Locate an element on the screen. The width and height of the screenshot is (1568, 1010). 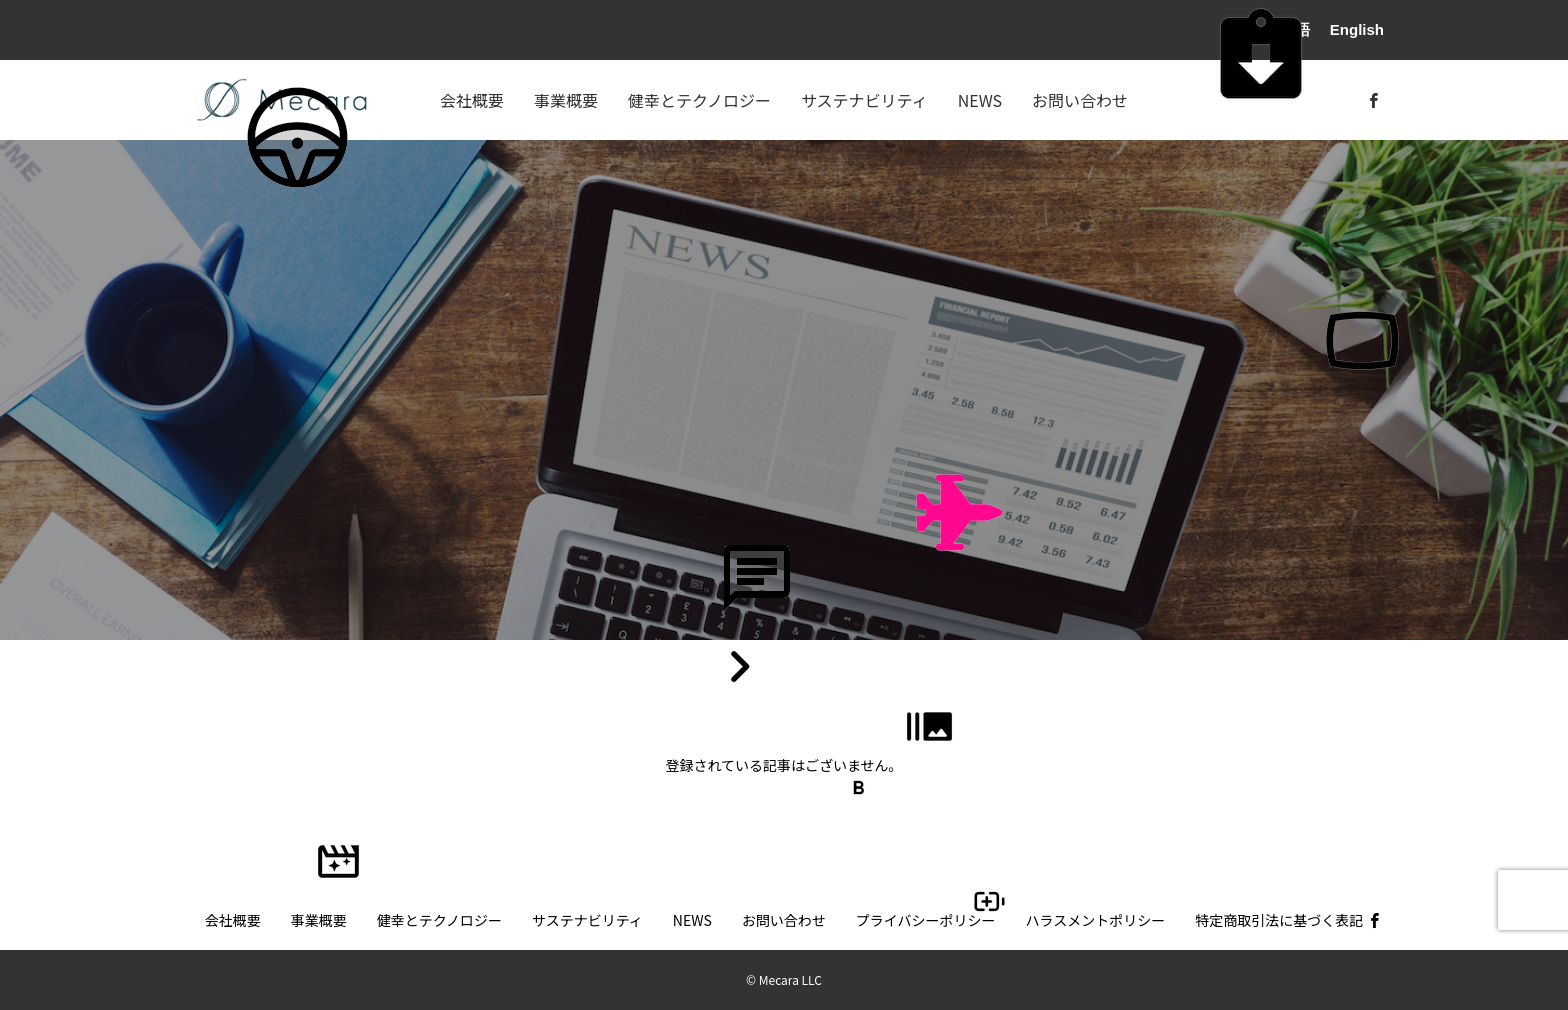
switch to wide-angle or panorama camera mode is located at coordinates (1362, 340).